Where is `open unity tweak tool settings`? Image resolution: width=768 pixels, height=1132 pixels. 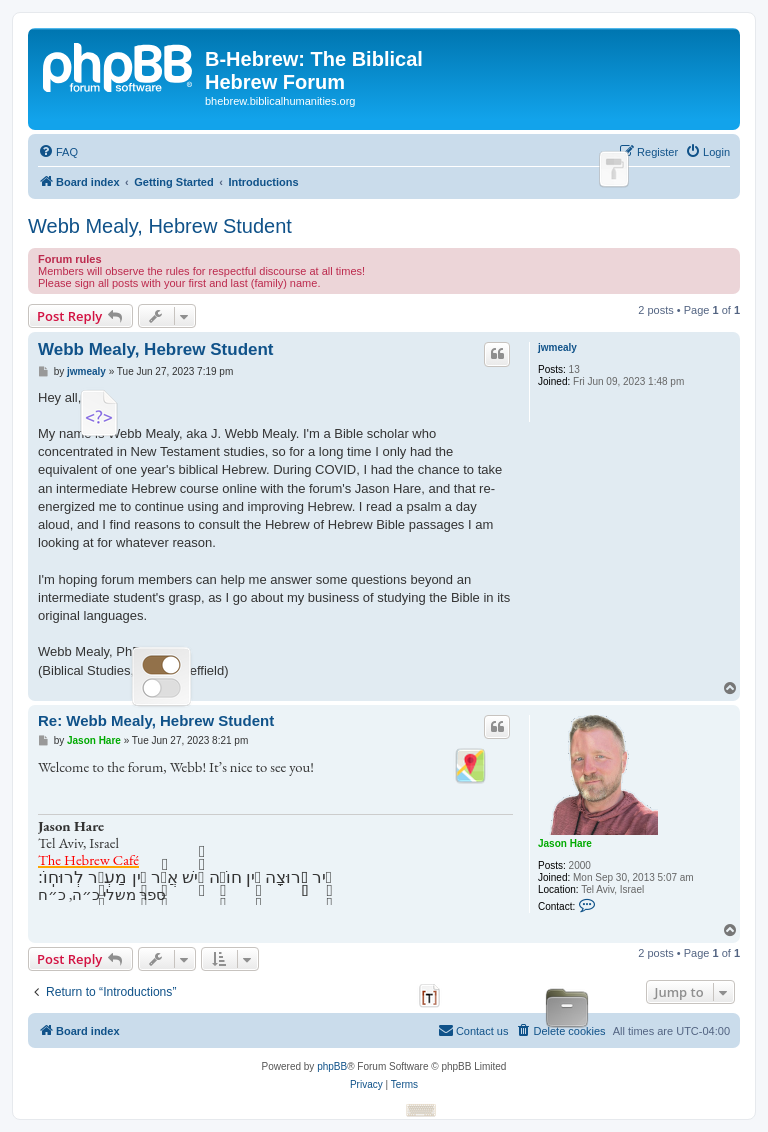
open unity tweak tool settings is located at coordinates (161, 676).